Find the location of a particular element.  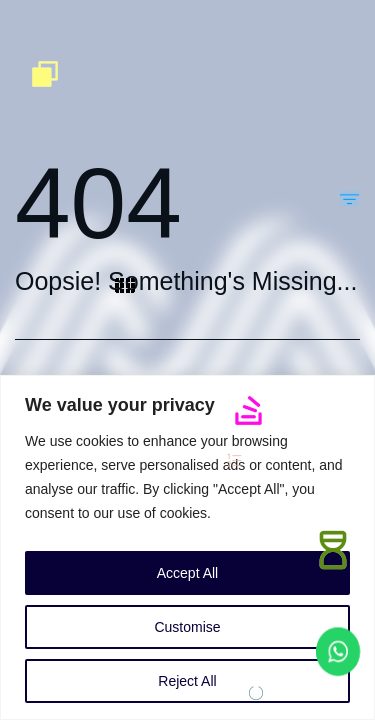

indicates a process just started with most time remaining is located at coordinates (333, 550).